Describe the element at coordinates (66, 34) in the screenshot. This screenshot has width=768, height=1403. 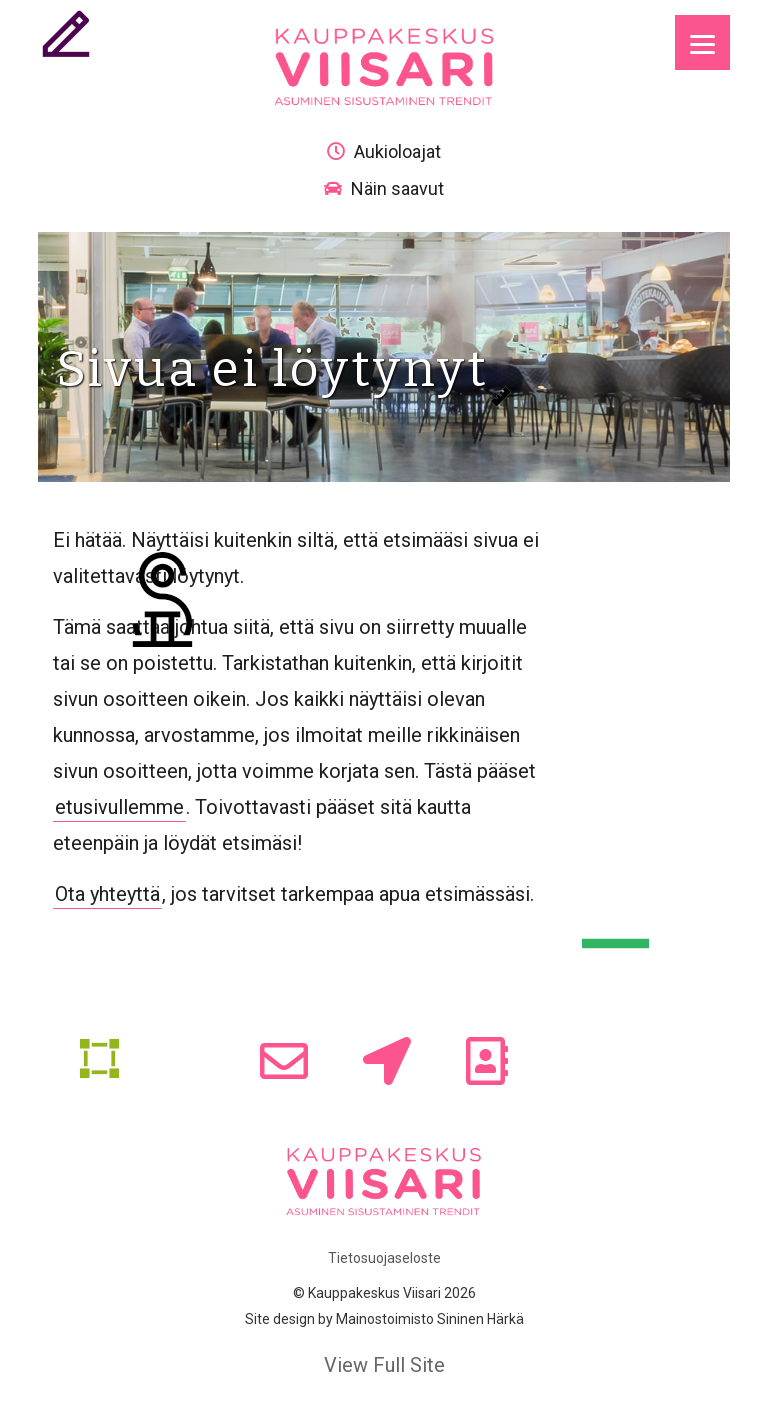
I see `edit content or text` at that location.